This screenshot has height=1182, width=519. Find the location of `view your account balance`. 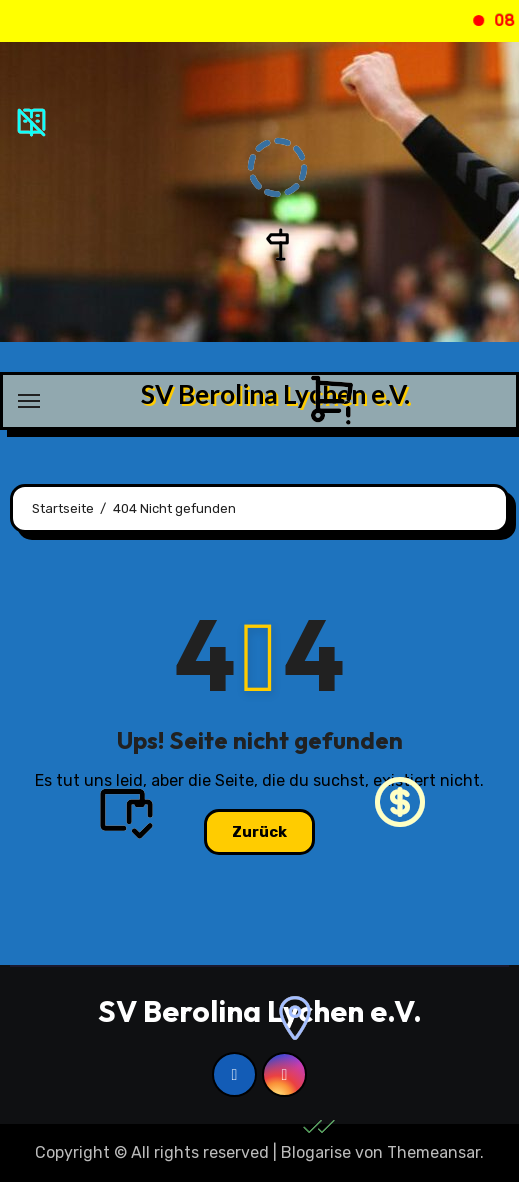

view your account balance is located at coordinates (400, 802).